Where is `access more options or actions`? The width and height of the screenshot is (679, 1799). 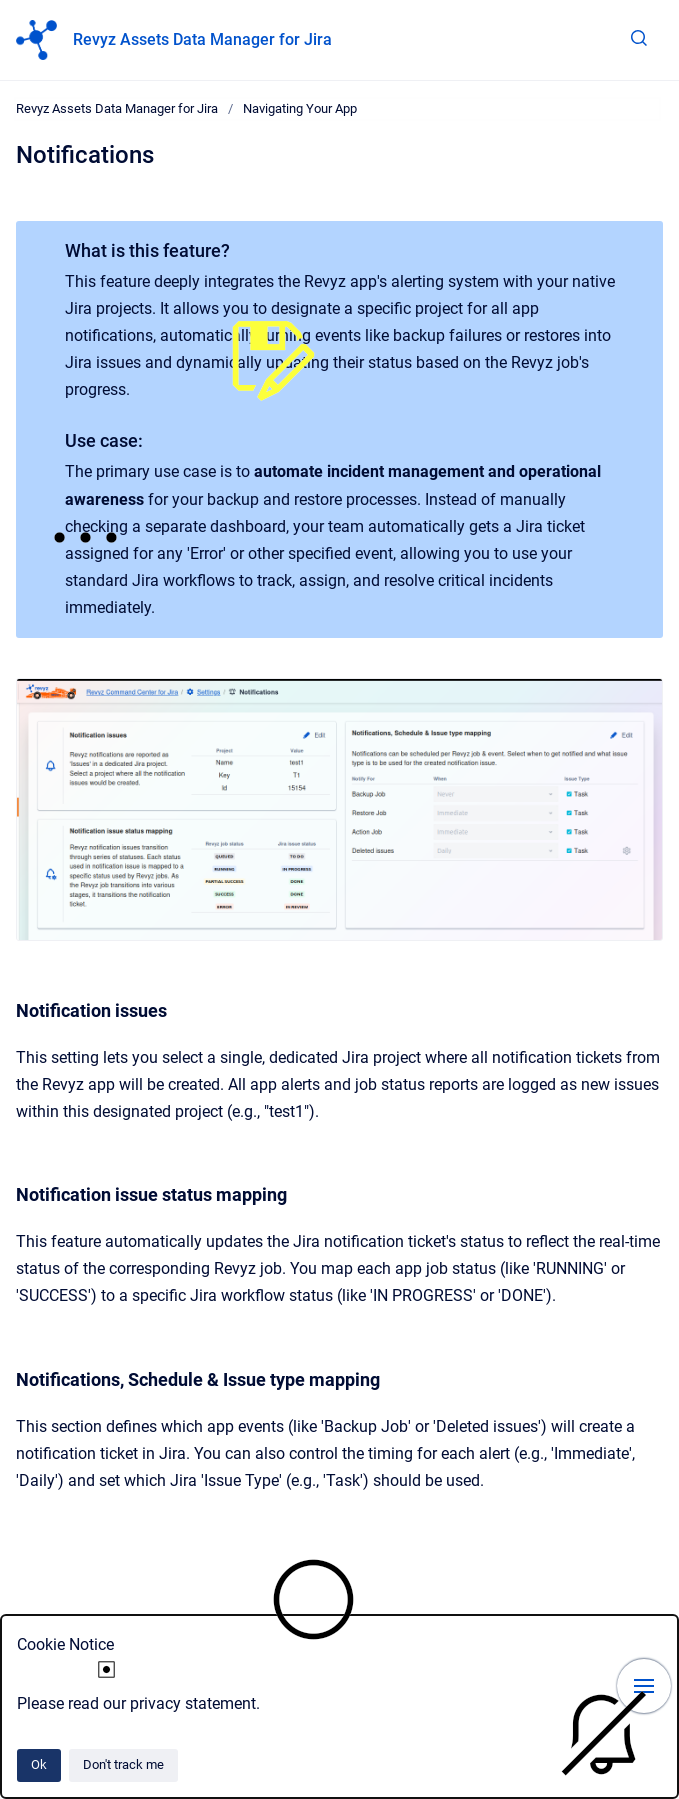 access more options or actions is located at coordinates (85, 537).